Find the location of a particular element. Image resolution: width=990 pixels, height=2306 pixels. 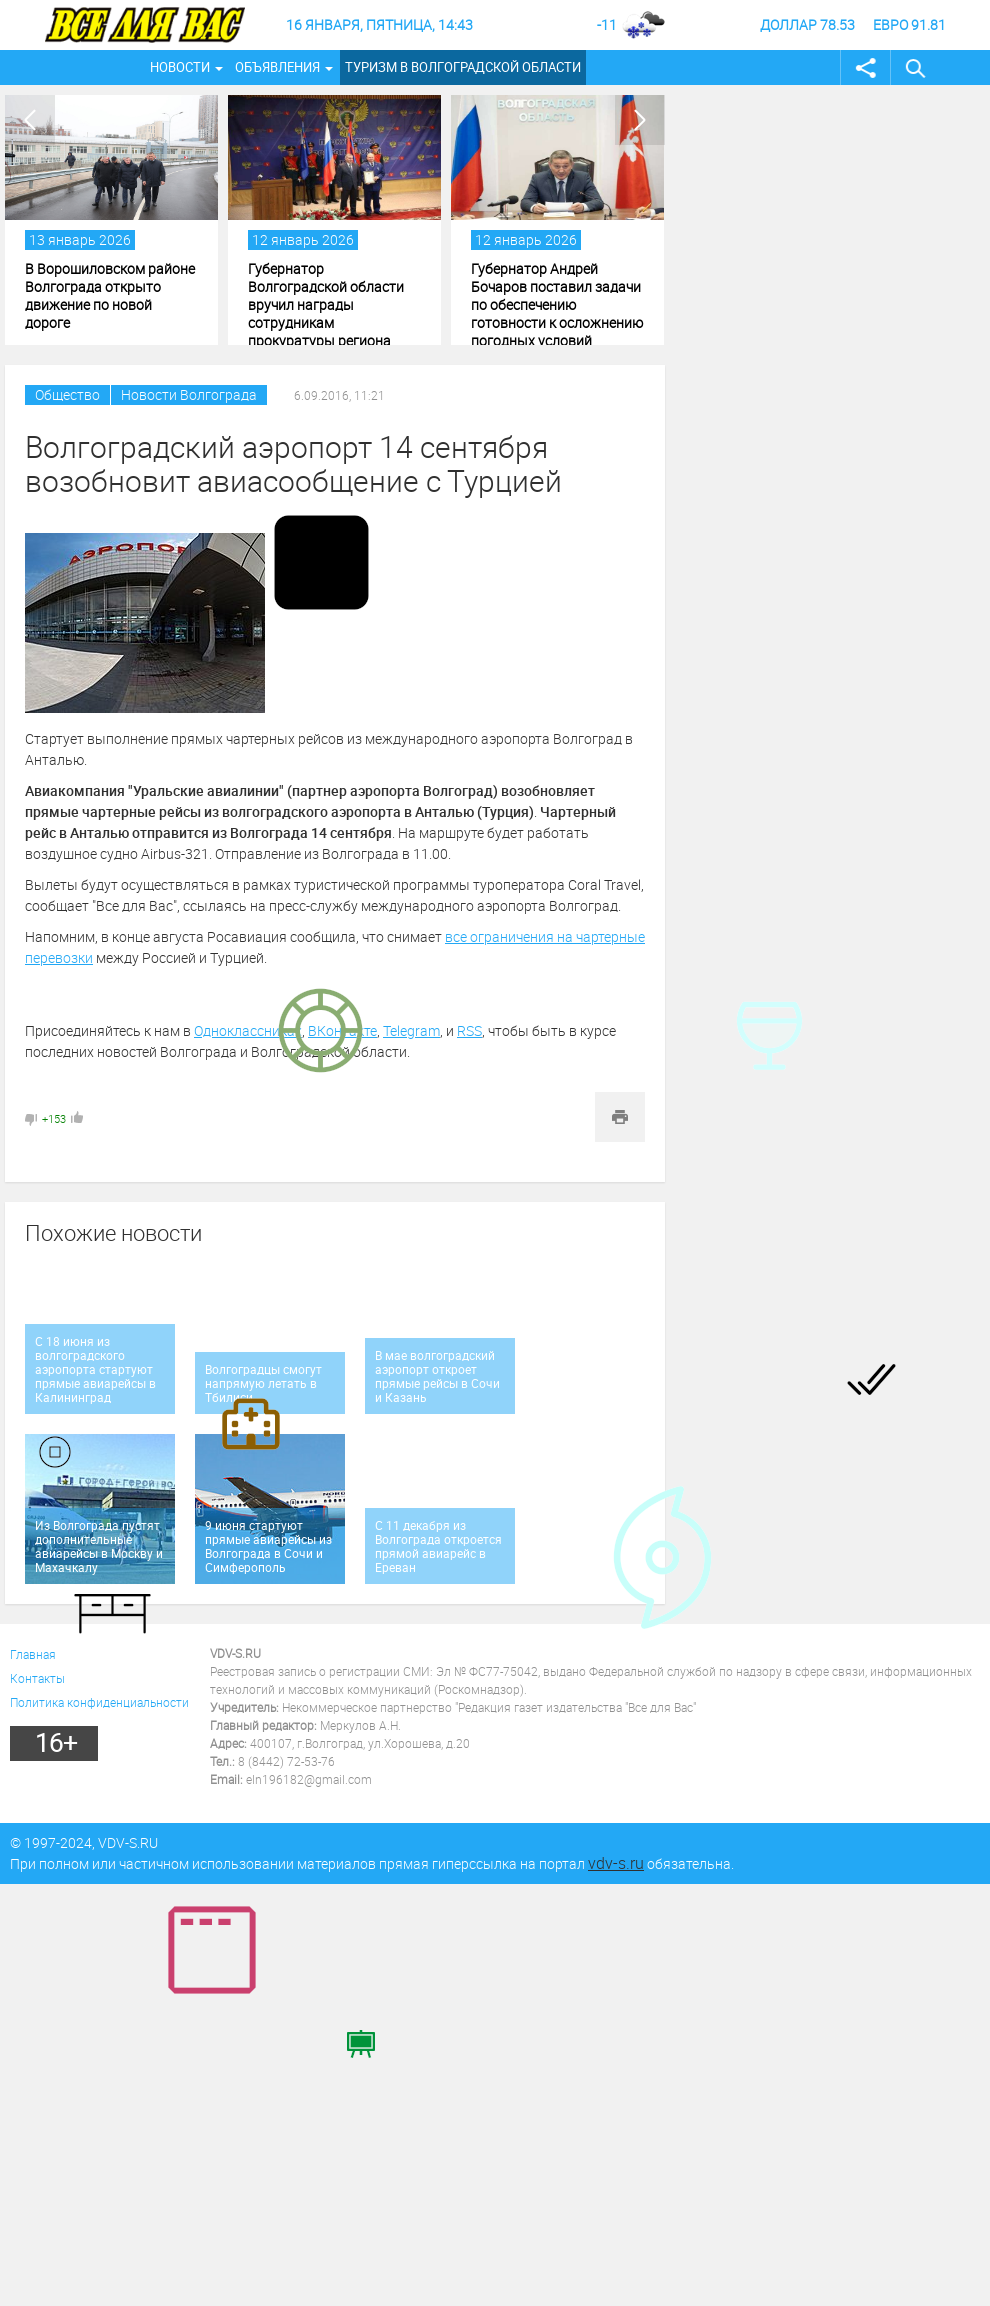

access desk or workspace settings is located at coordinates (112, 1612).